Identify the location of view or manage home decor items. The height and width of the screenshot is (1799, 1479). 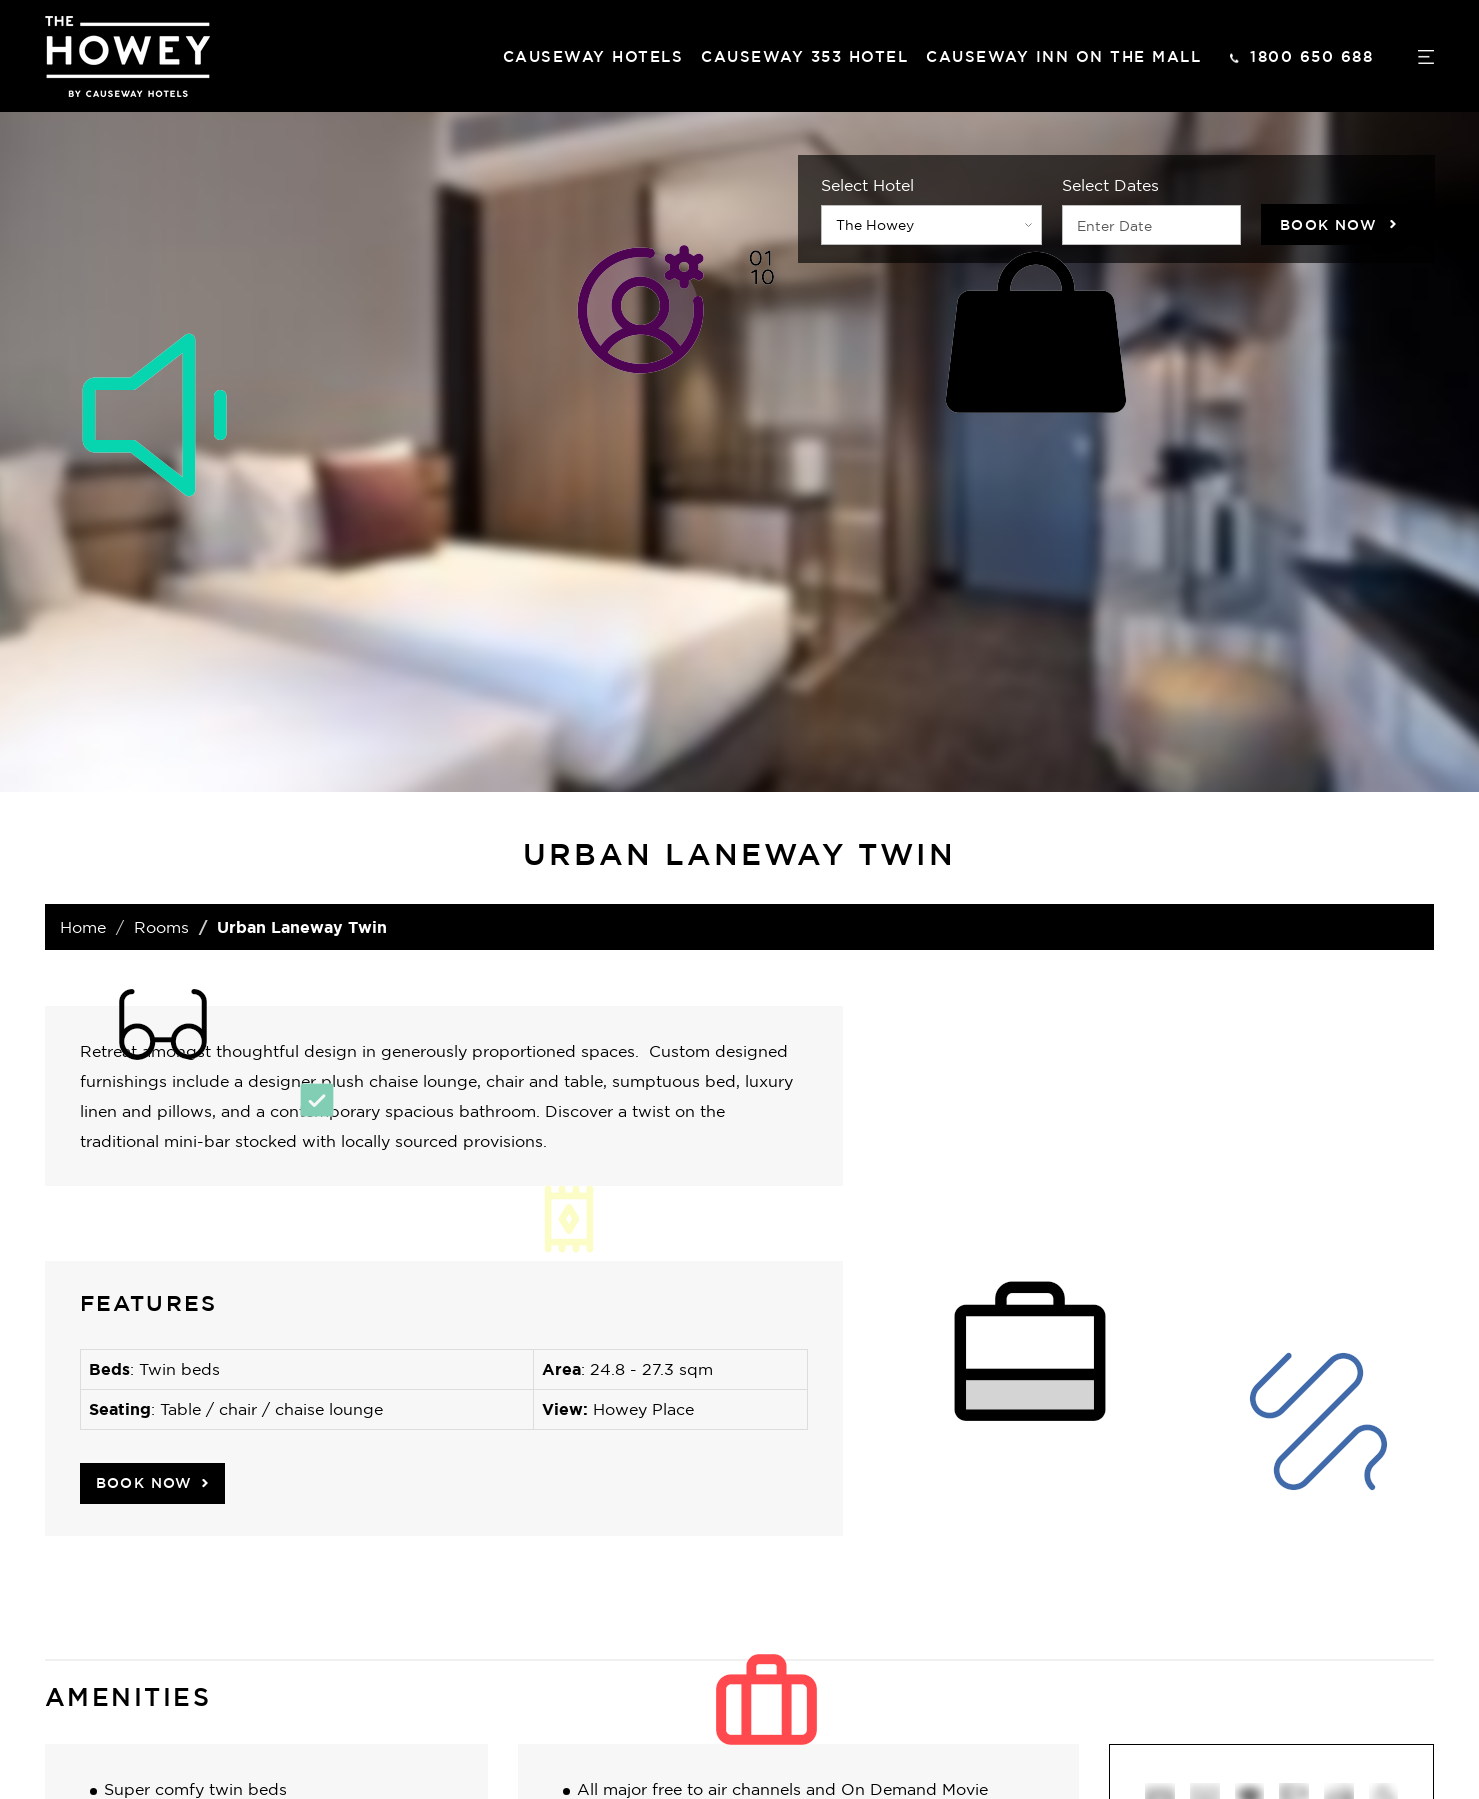
(569, 1219).